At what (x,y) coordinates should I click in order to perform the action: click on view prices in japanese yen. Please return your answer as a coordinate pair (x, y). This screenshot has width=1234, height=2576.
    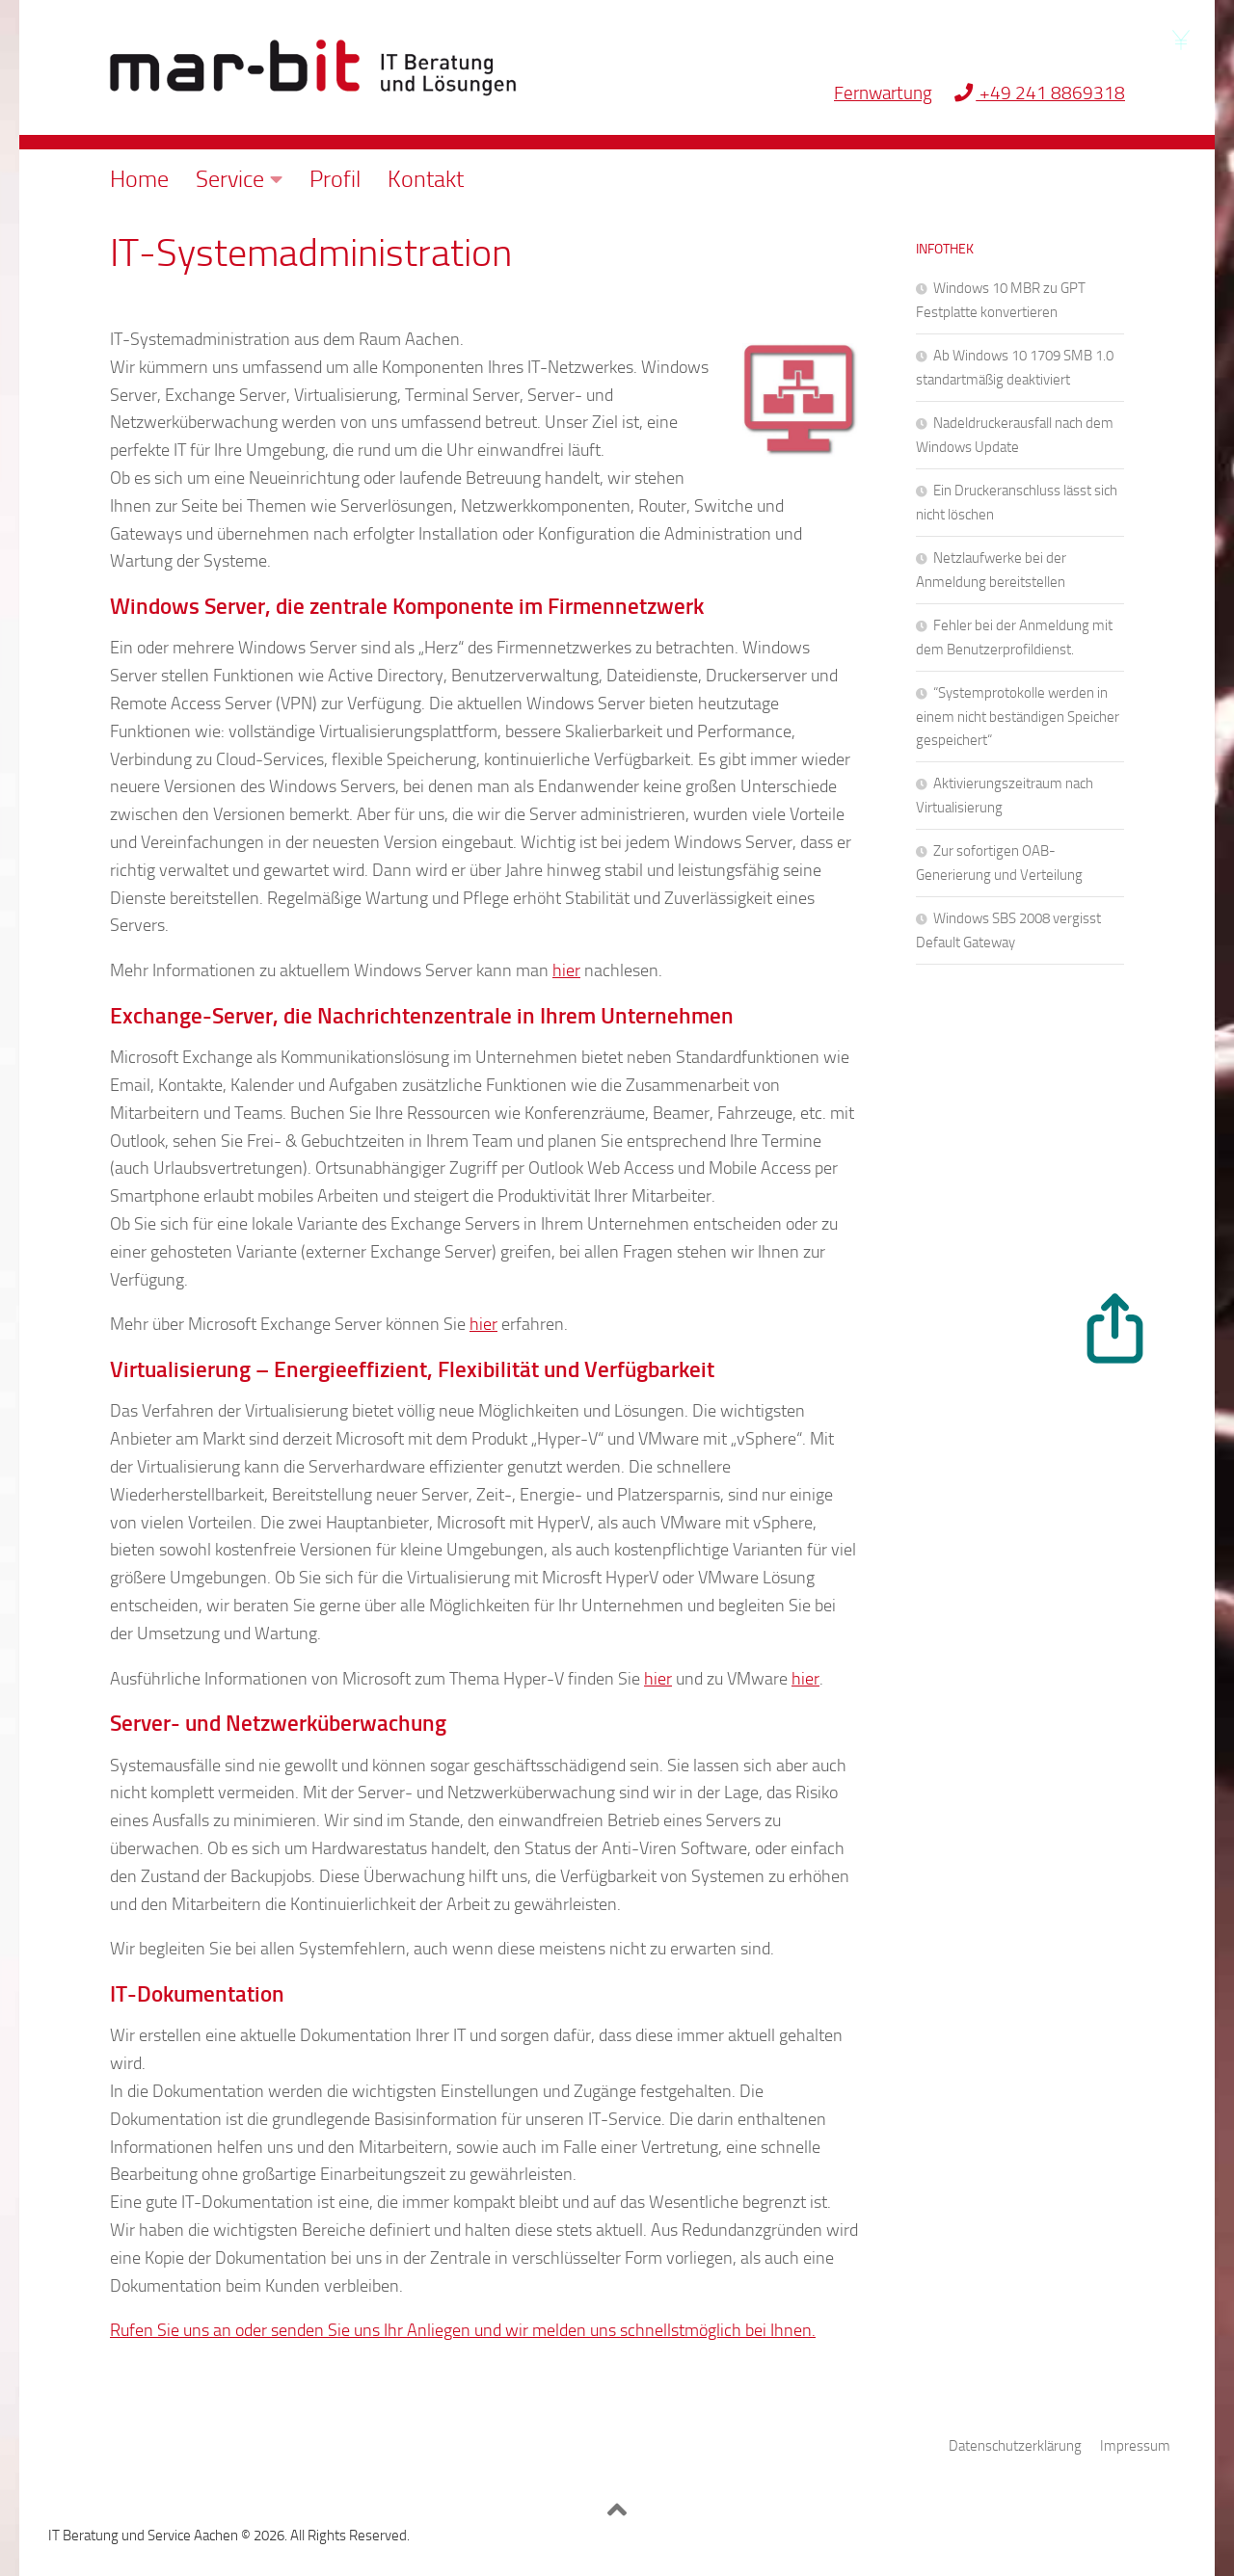
    Looking at the image, I should click on (1181, 40).